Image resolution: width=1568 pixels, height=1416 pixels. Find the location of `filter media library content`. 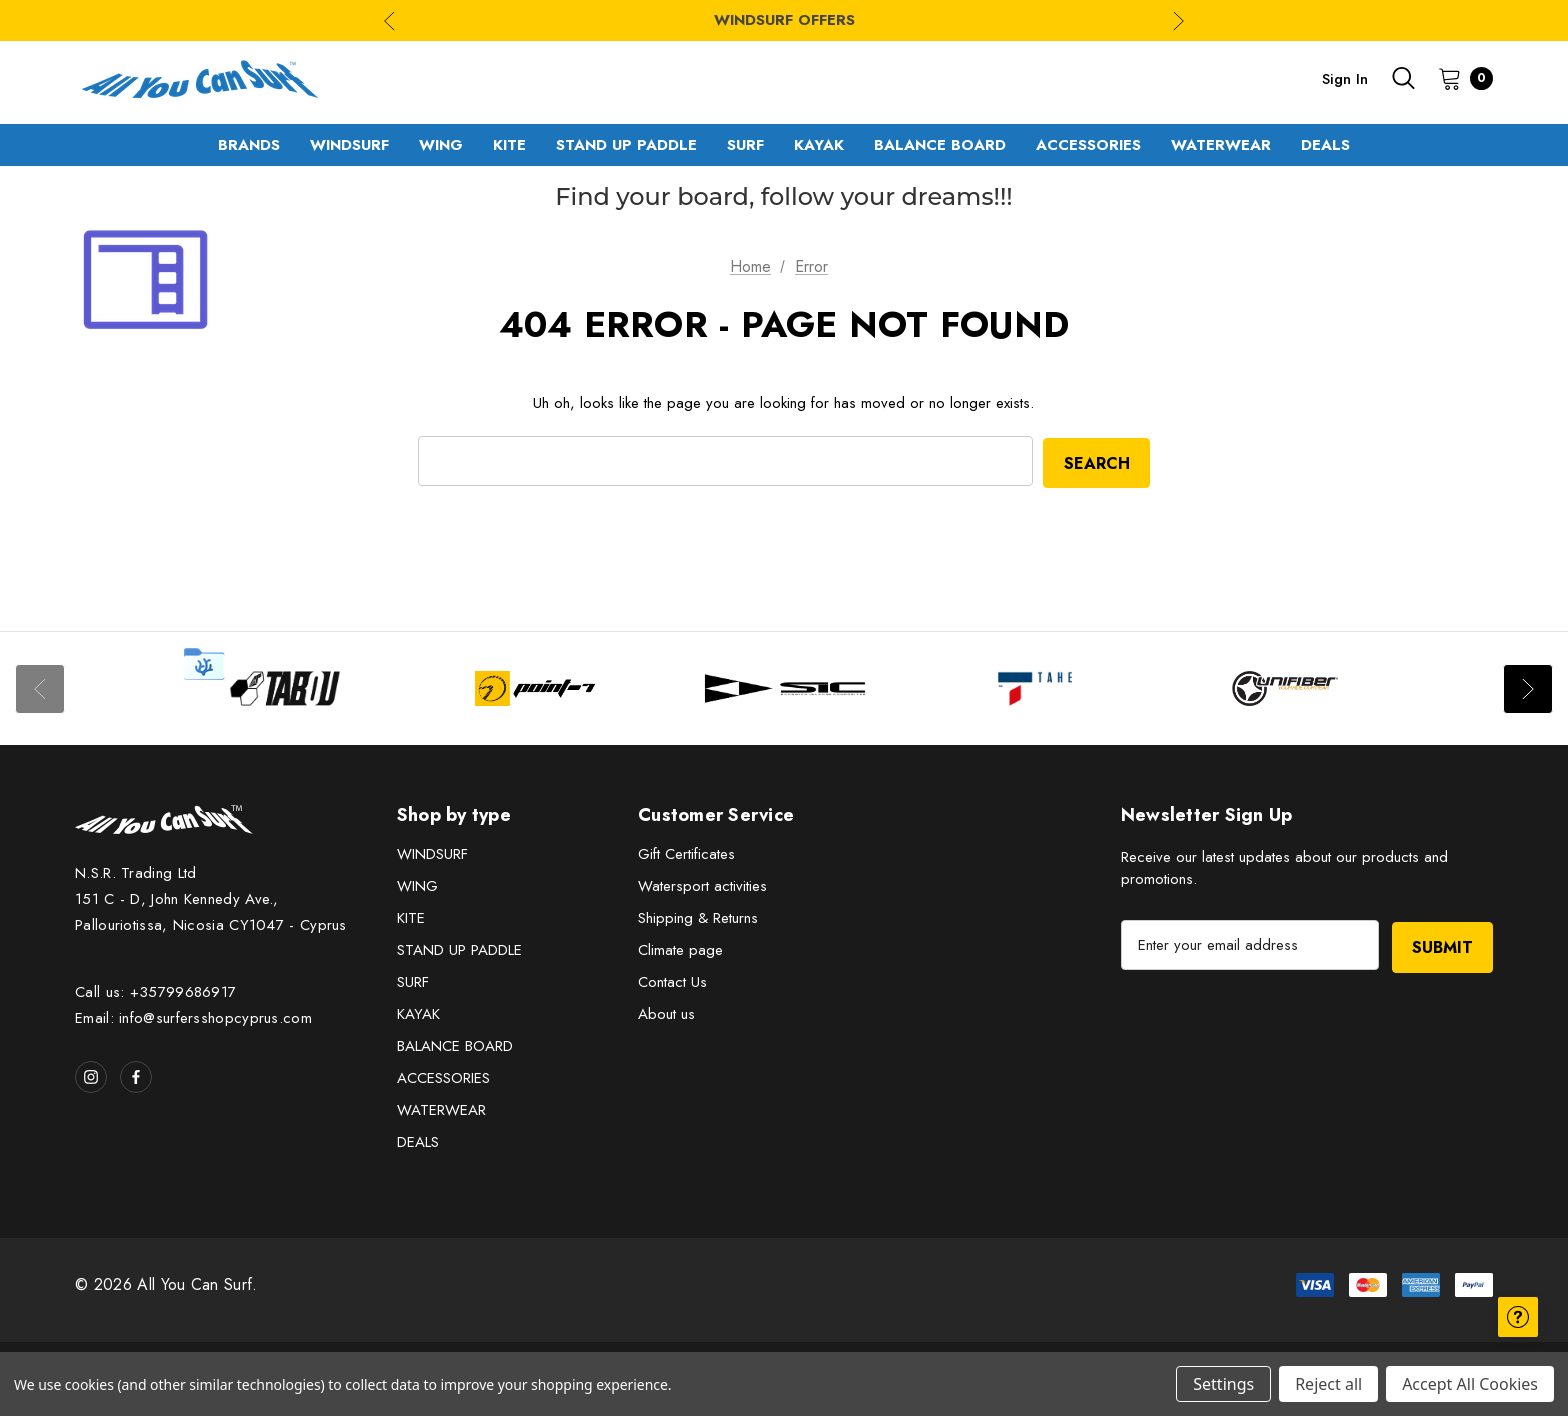

filter media library content is located at coordinates (126, 311).